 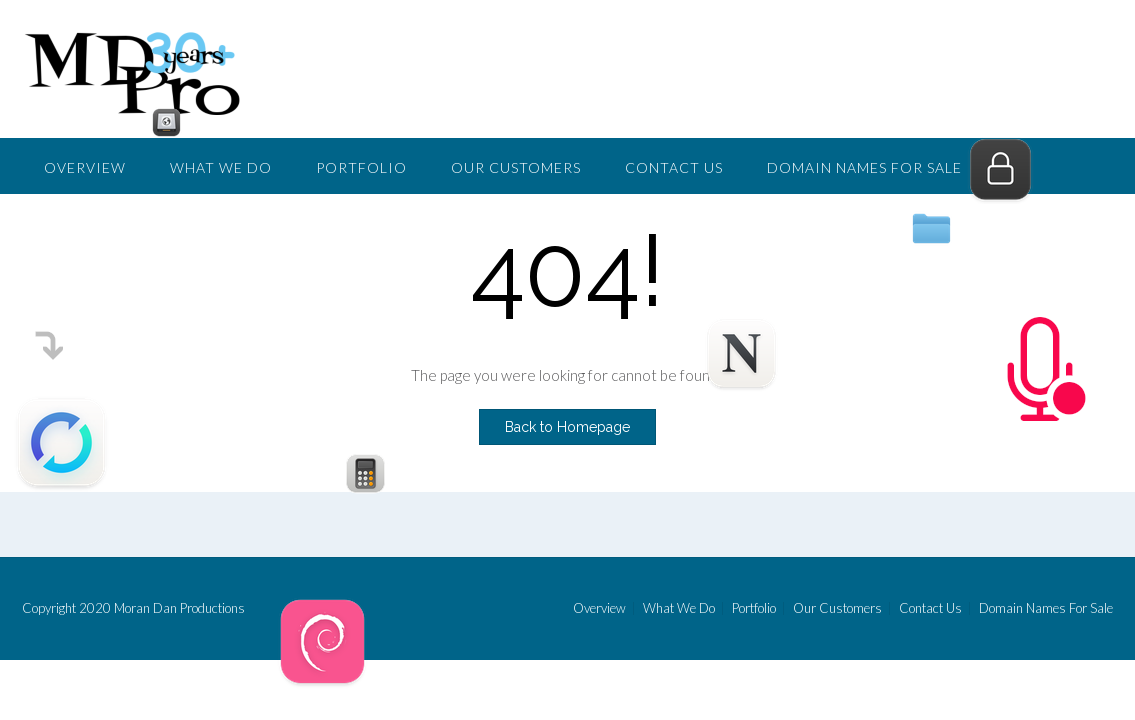 I want to click on open the calculator app, so click(x=365, y=473).